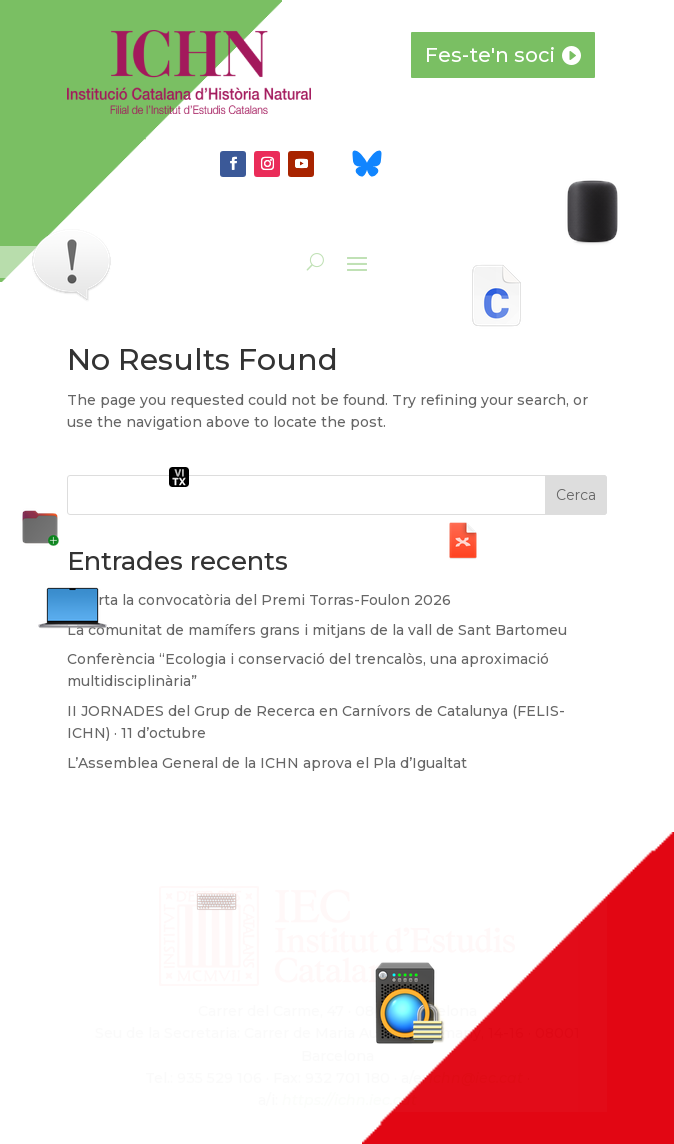 This screenshot has width=674, height=1144. Describe the element at coordinates (216, 901) in the screenshot. I see `connect to a wireless bluetooth keyboard` at that location.